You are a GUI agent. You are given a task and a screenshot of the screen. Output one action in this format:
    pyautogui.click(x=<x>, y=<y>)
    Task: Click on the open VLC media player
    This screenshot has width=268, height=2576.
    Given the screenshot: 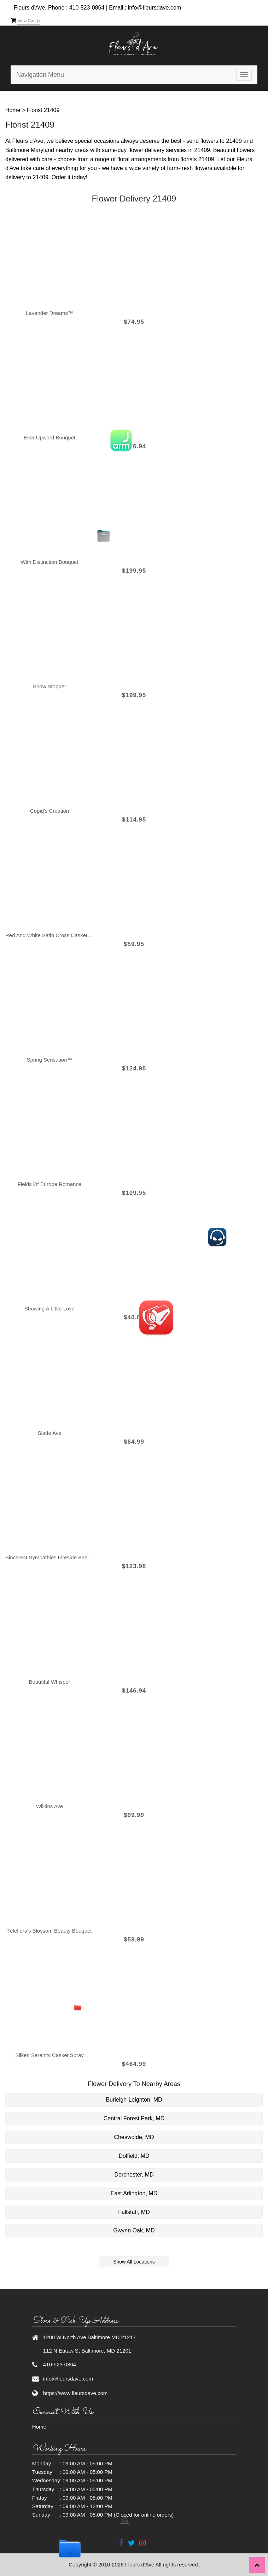 What is the action you would take?
    pyautogui.click(x=125, y=2519)
    